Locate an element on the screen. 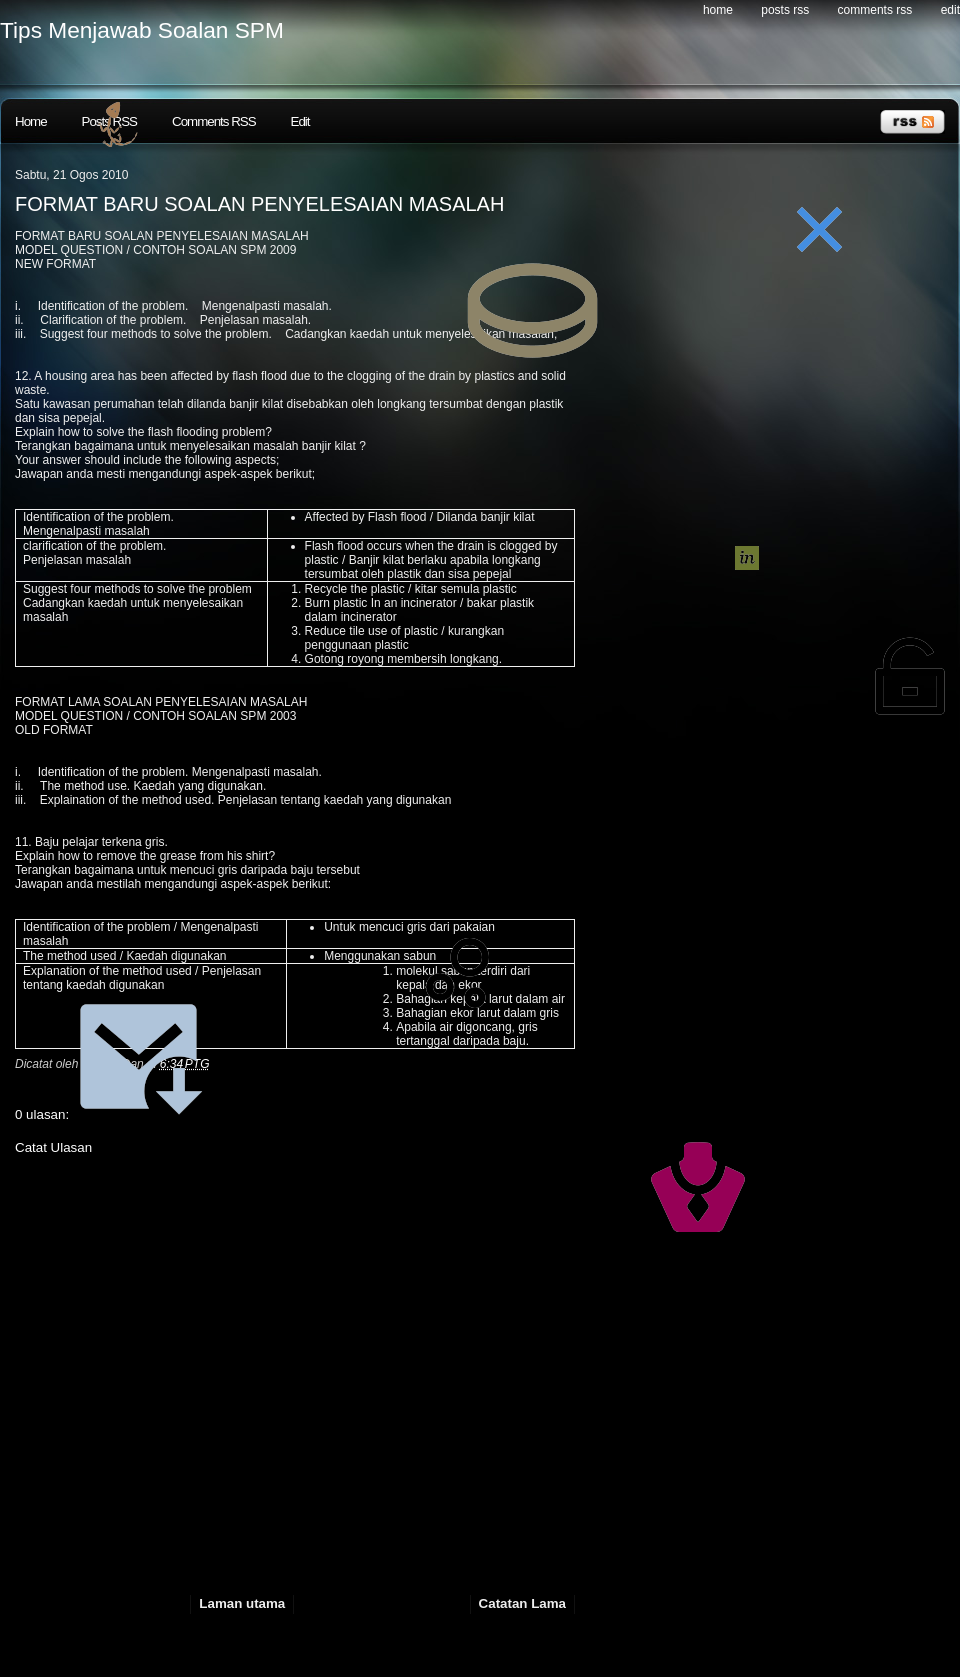 The width and height of the screenshot is (960, 1677). view your coin balance or currency is located at coordinates (532, 310).